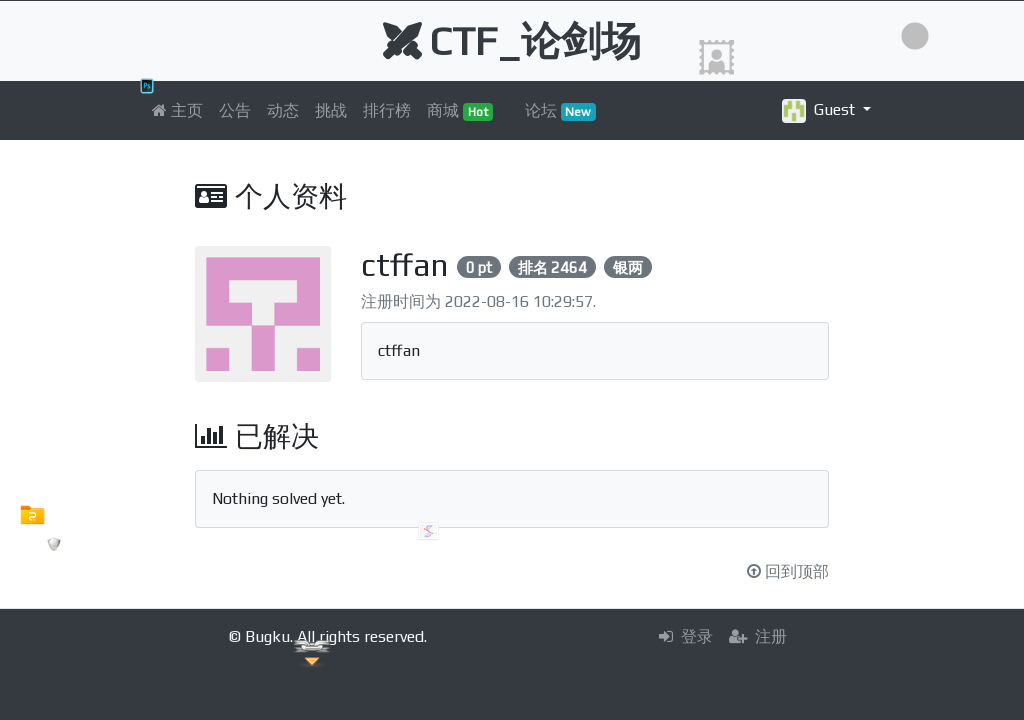 The width and height of the screenshot is (1024, 720). I want to click on start recording audio or video, so click(915, 36).